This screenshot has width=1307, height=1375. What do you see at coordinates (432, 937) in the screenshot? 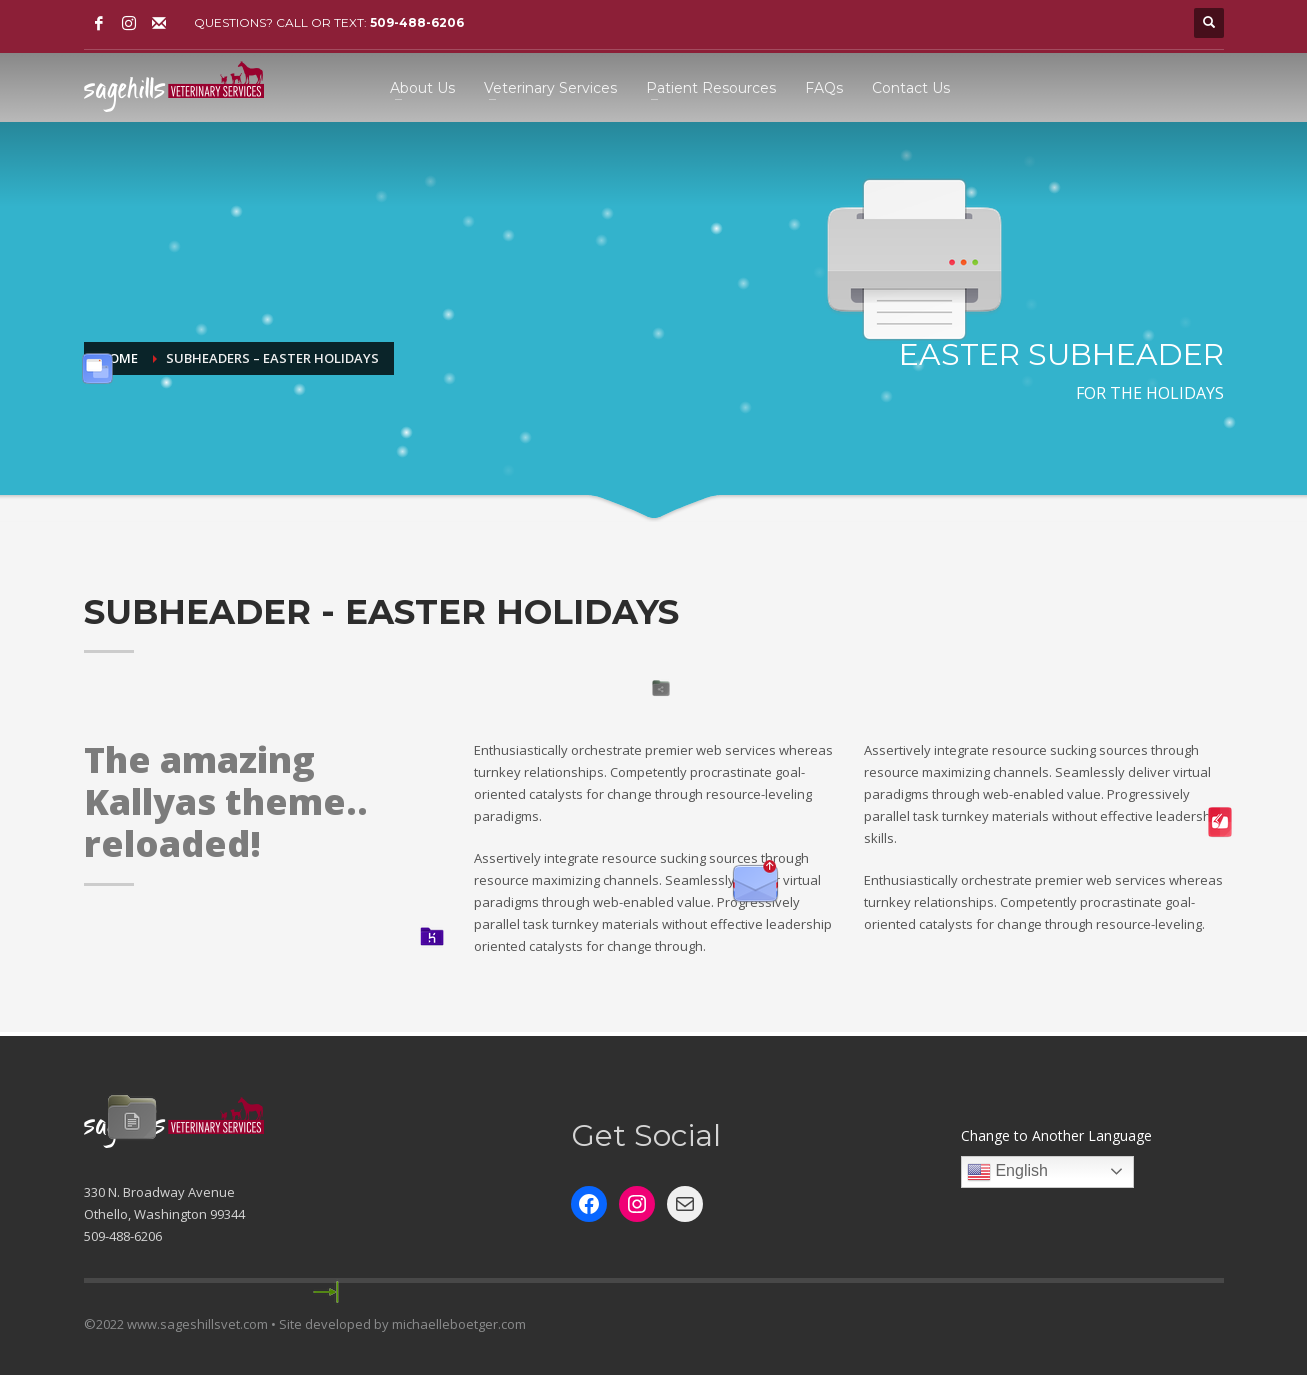
I see `folder containing Heroku project files` at bounding box center [432, 937].